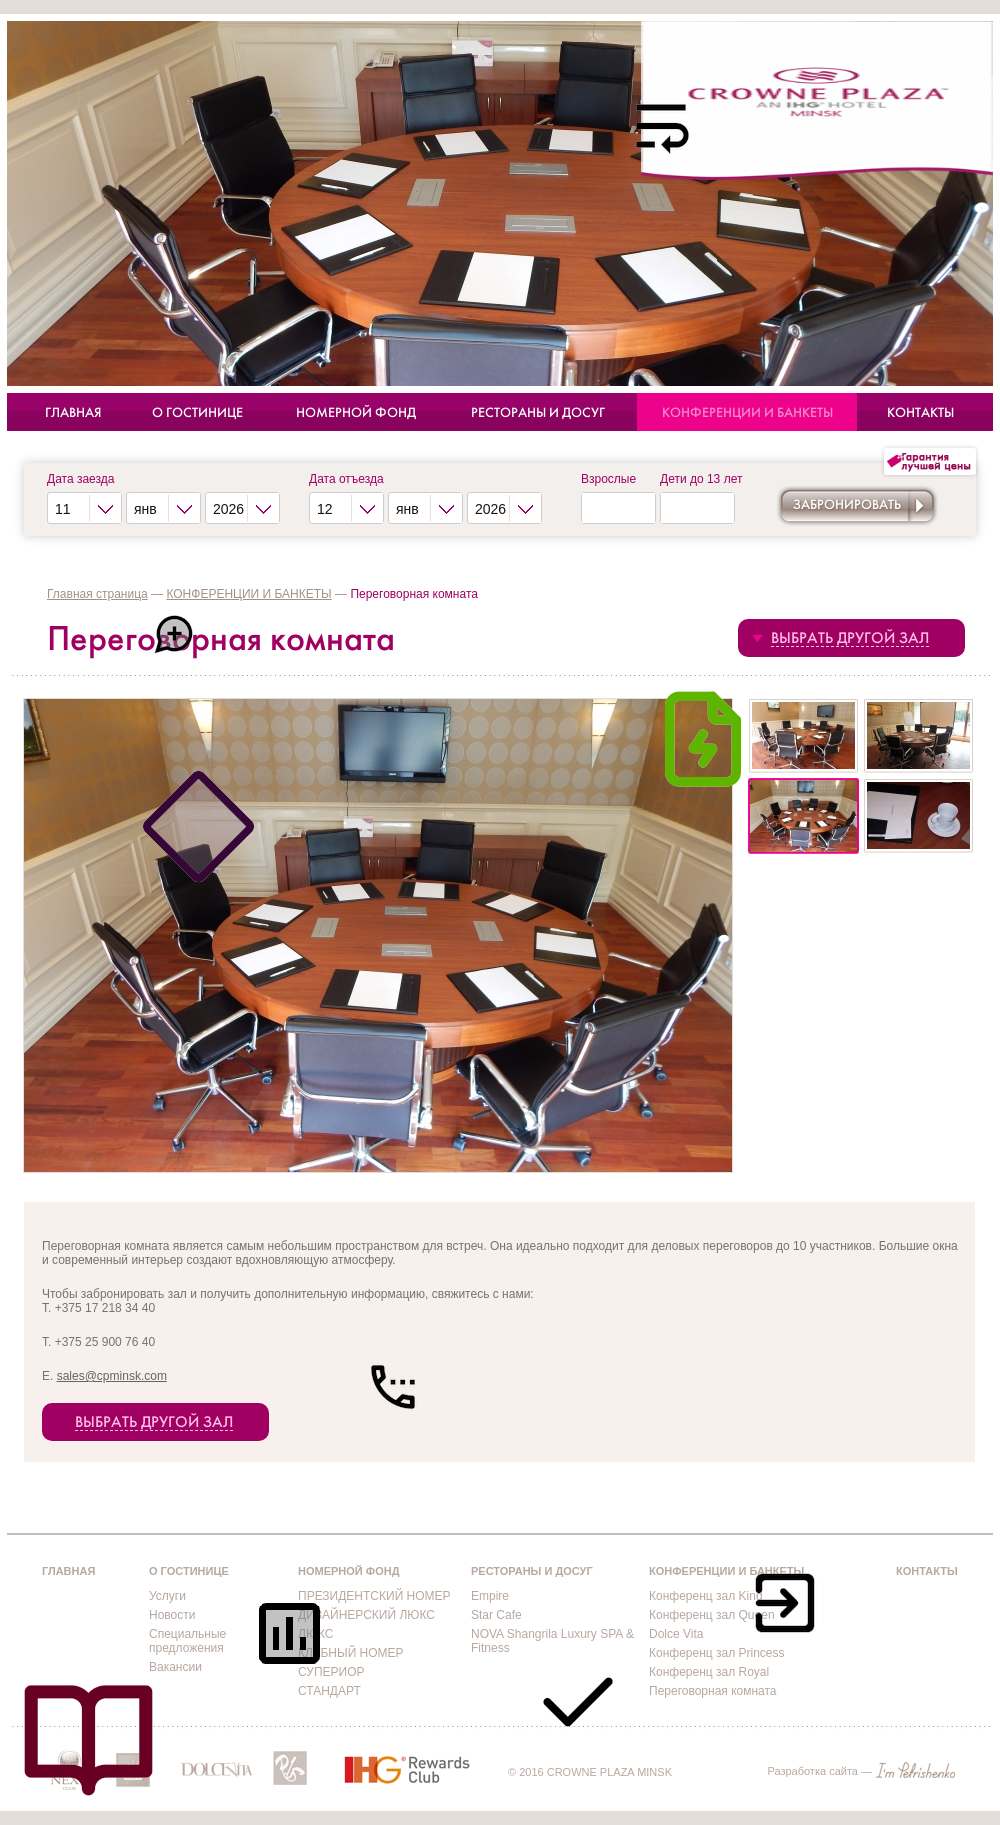 The height and width of the screenshot is (1825, 1000). I want to click on open reading mode or e-reader, so click(88, 1731).